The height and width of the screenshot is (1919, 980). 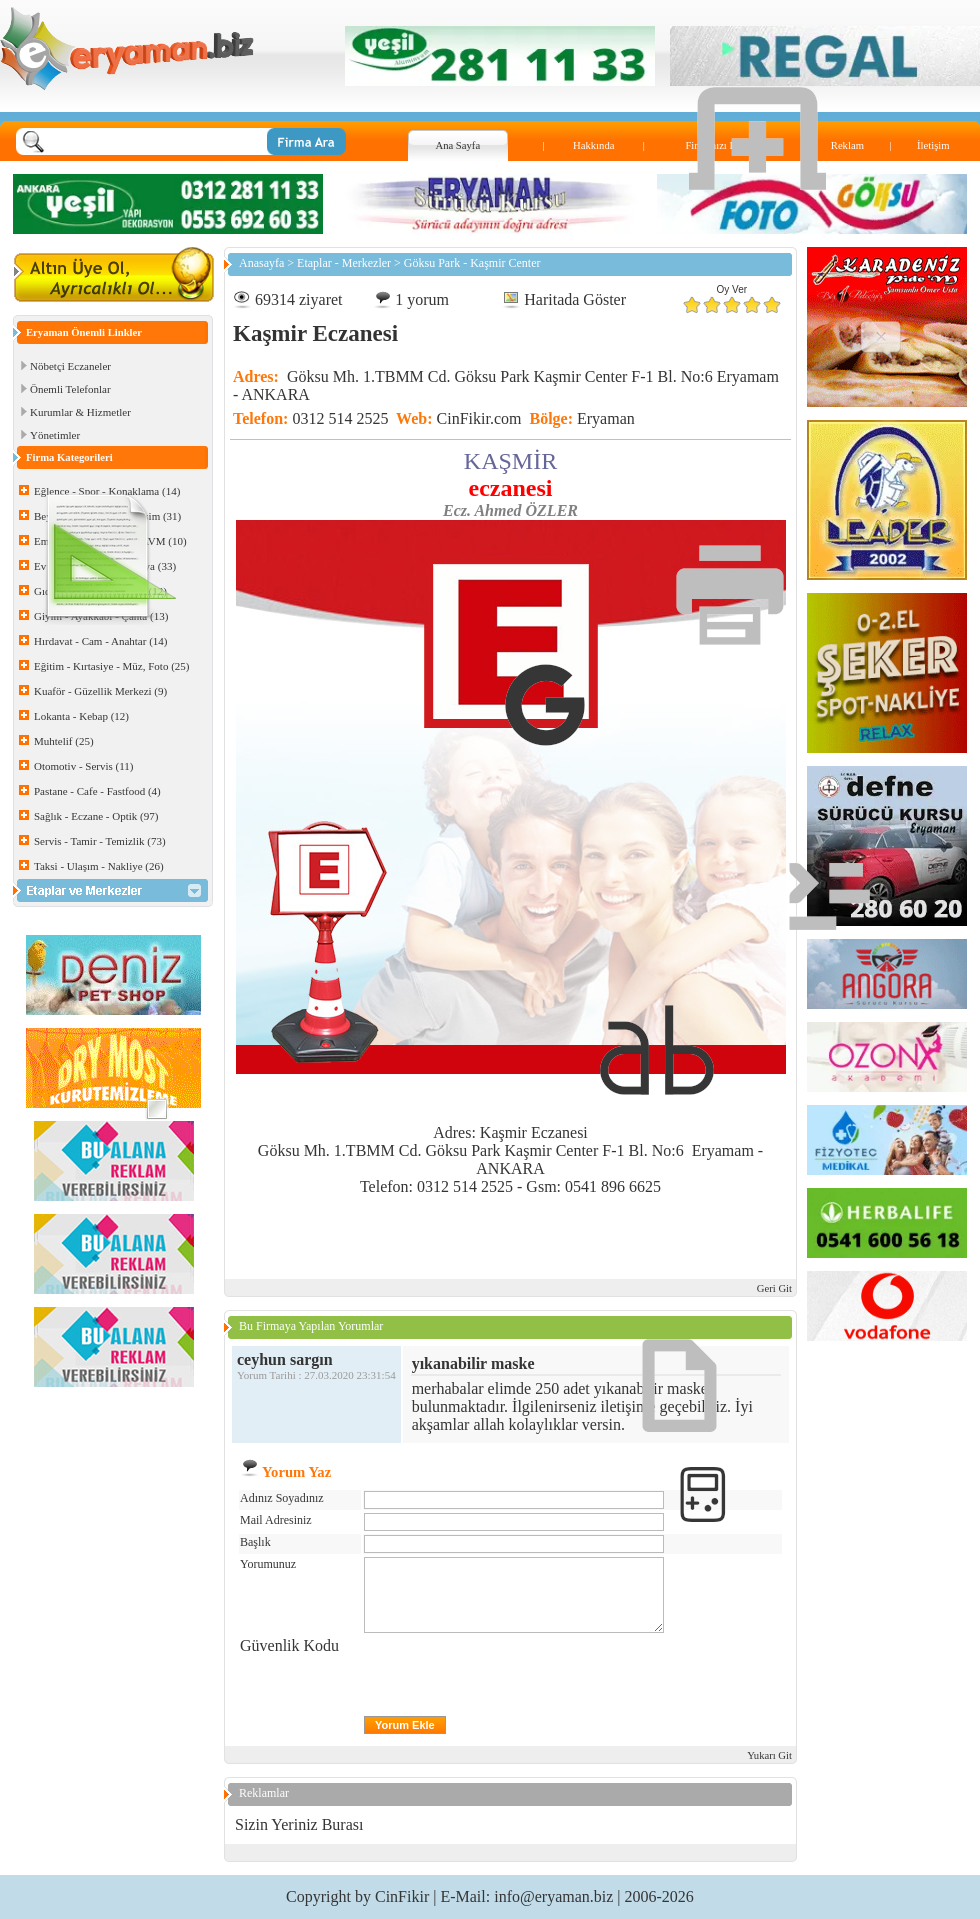 What do you see at coordinates (730, 599) in the screenshot?
I see `print the current document` at bounding box center [730, 599].